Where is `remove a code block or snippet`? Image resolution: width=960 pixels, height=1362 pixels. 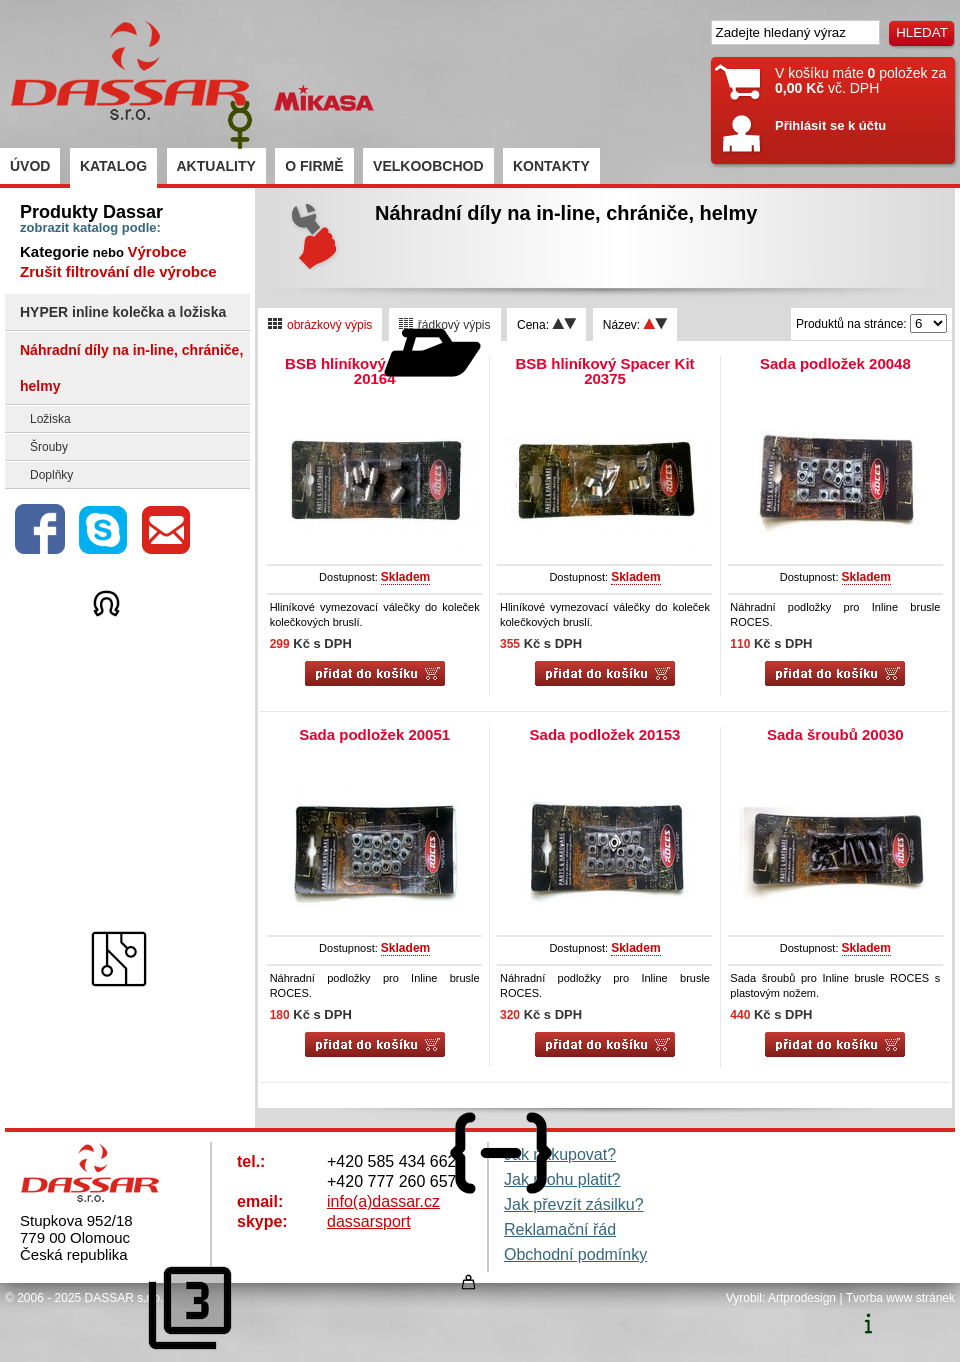 remove a code block or snippet is located at coordinates (501, 1153).